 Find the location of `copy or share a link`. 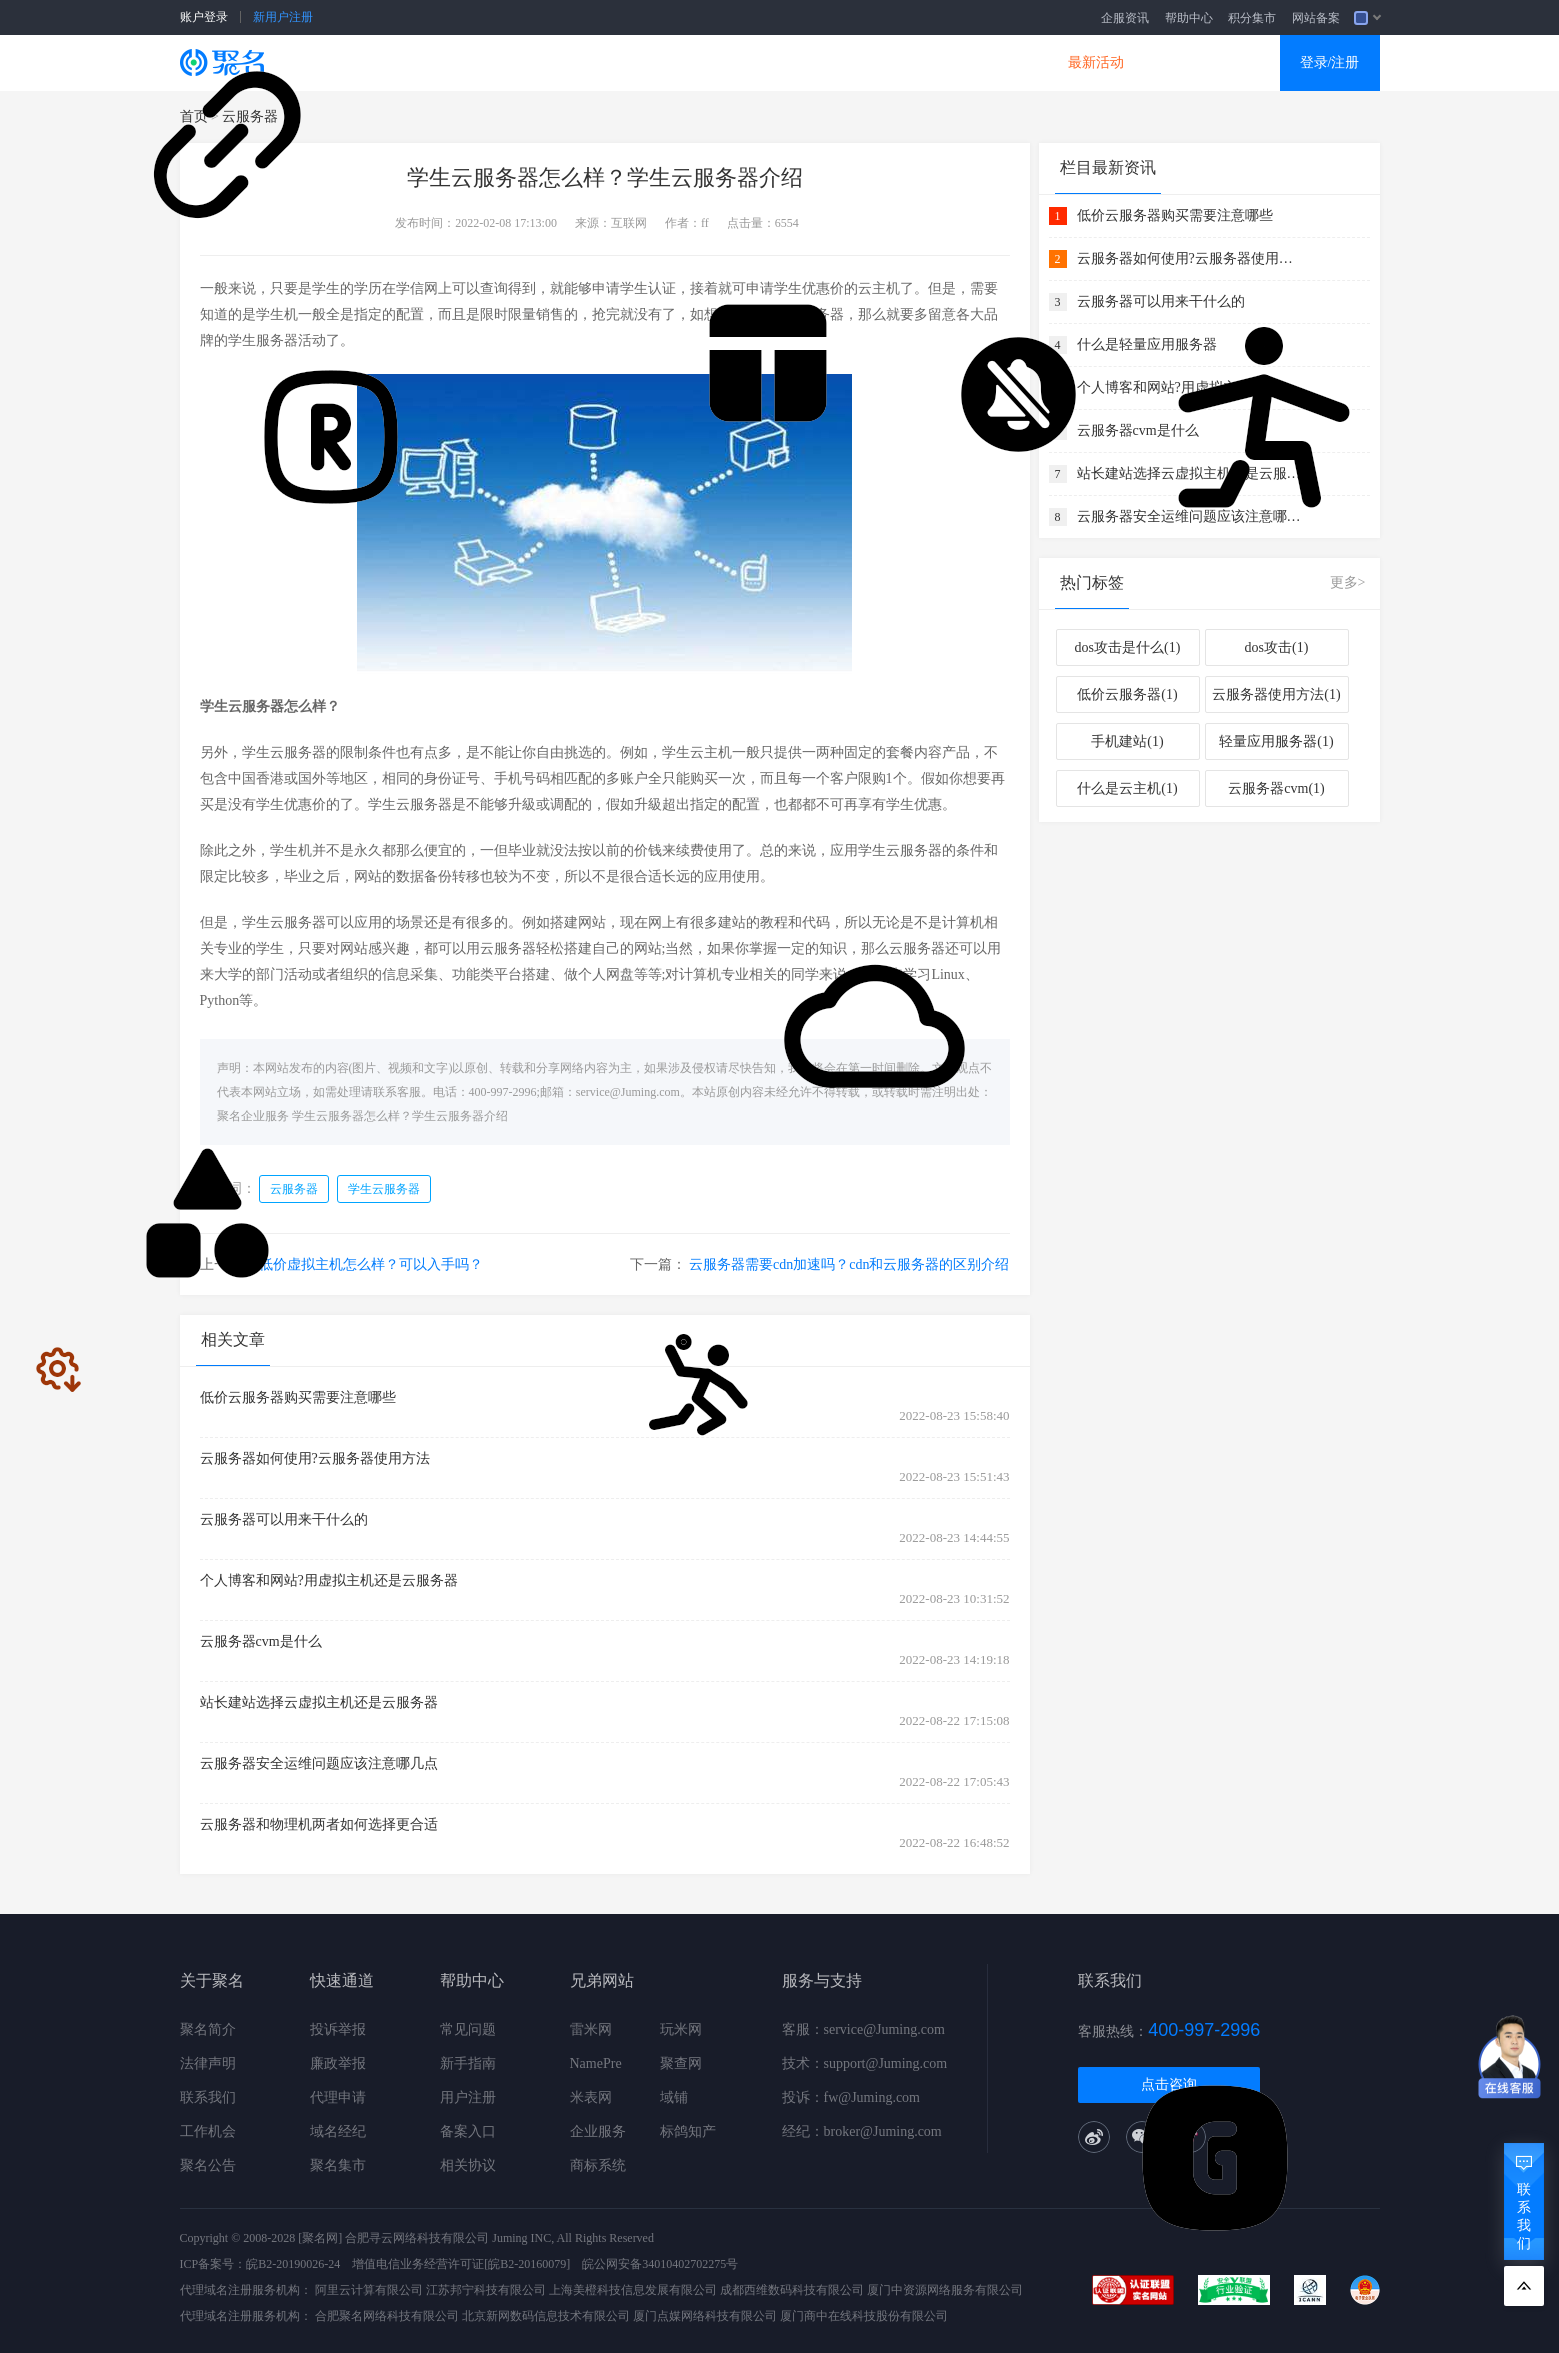

copy or share a link is located at coordinates (225, 146).